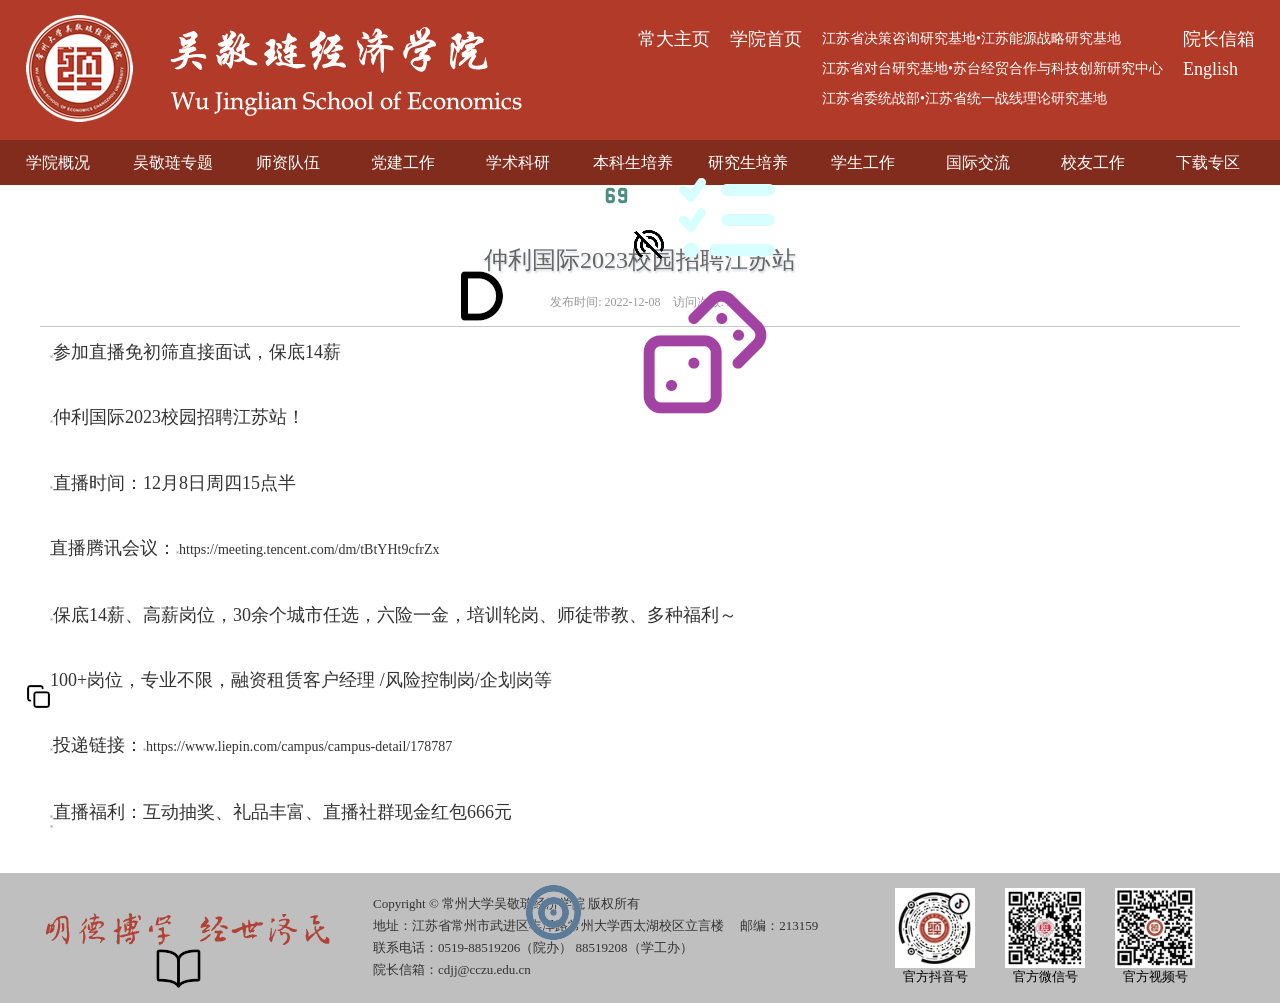 The width and height of the screenshot is (1280, 1003). Describe the element at coordinates (705, 352) in the screenshot. I see `randomize or shuffle content` at that location.